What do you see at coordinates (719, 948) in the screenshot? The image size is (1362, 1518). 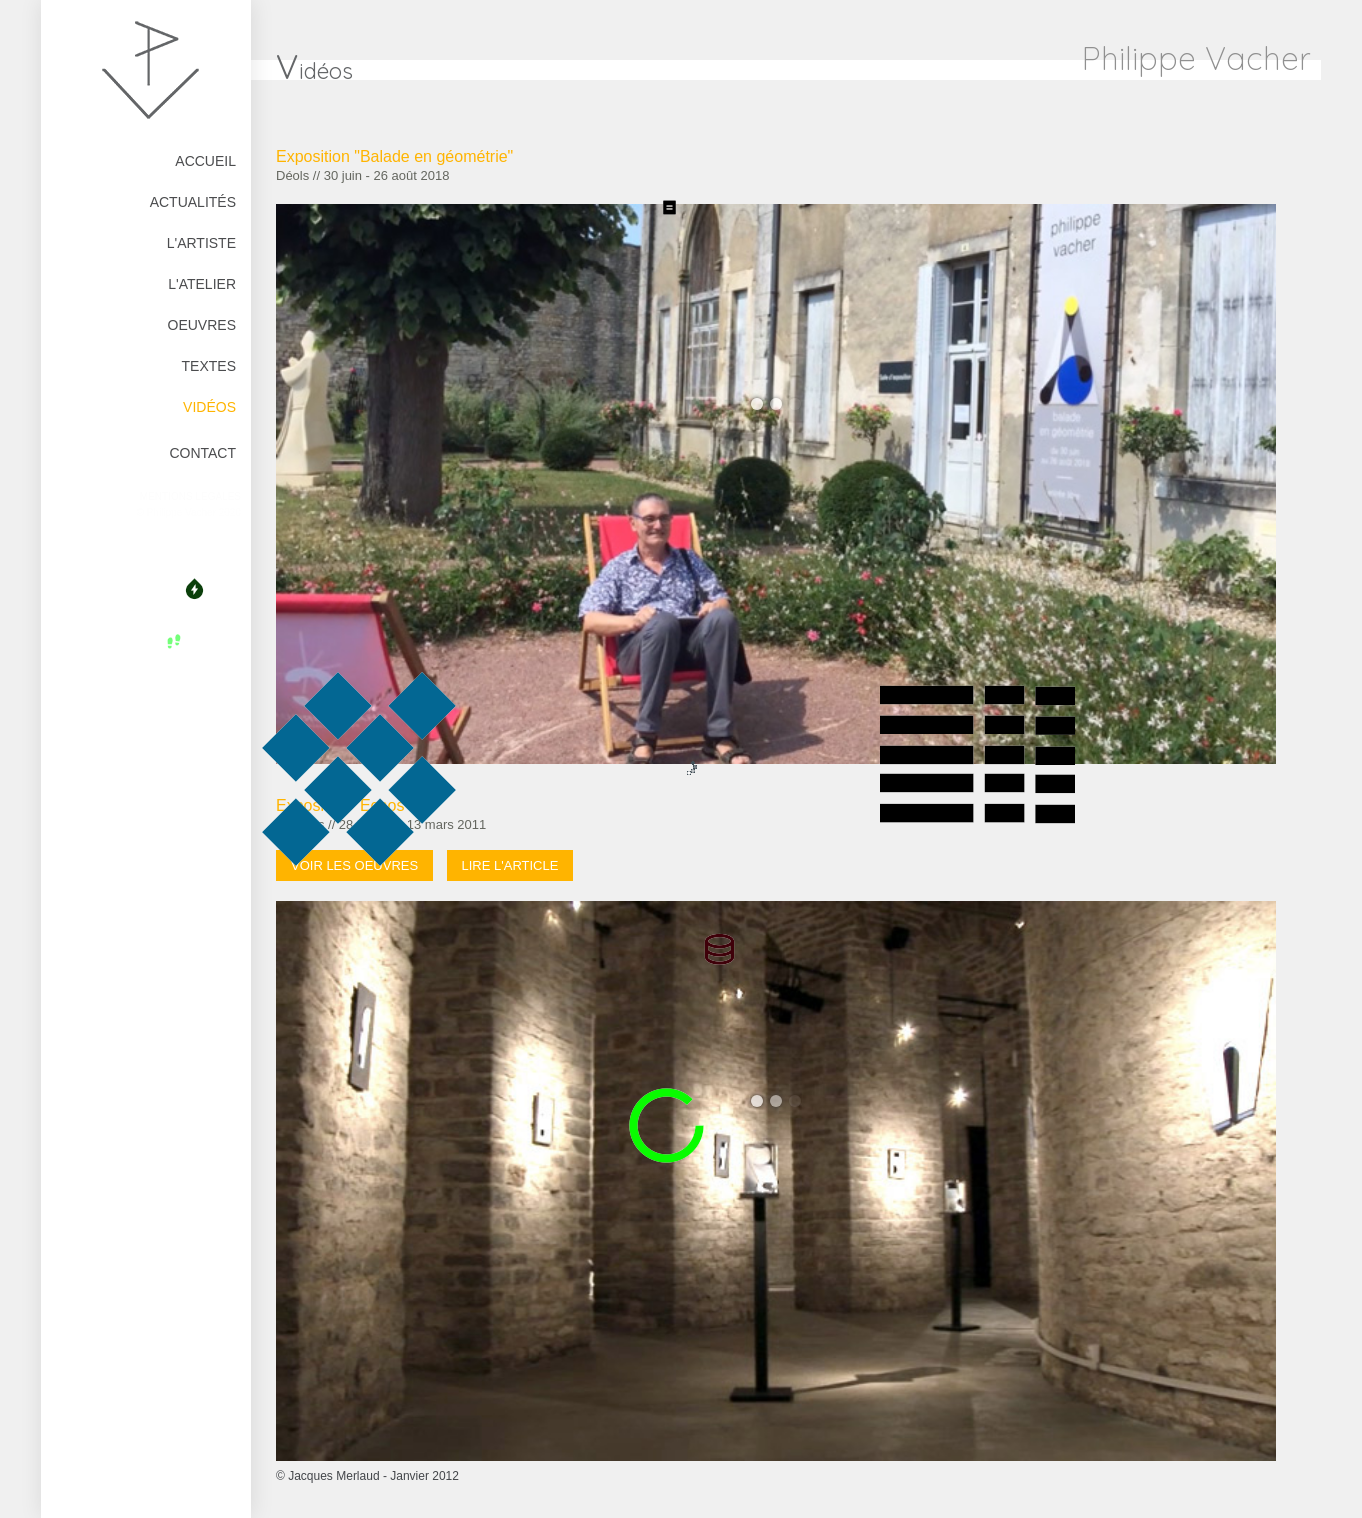 I see `access database storage` at bounding box center [719, 948].